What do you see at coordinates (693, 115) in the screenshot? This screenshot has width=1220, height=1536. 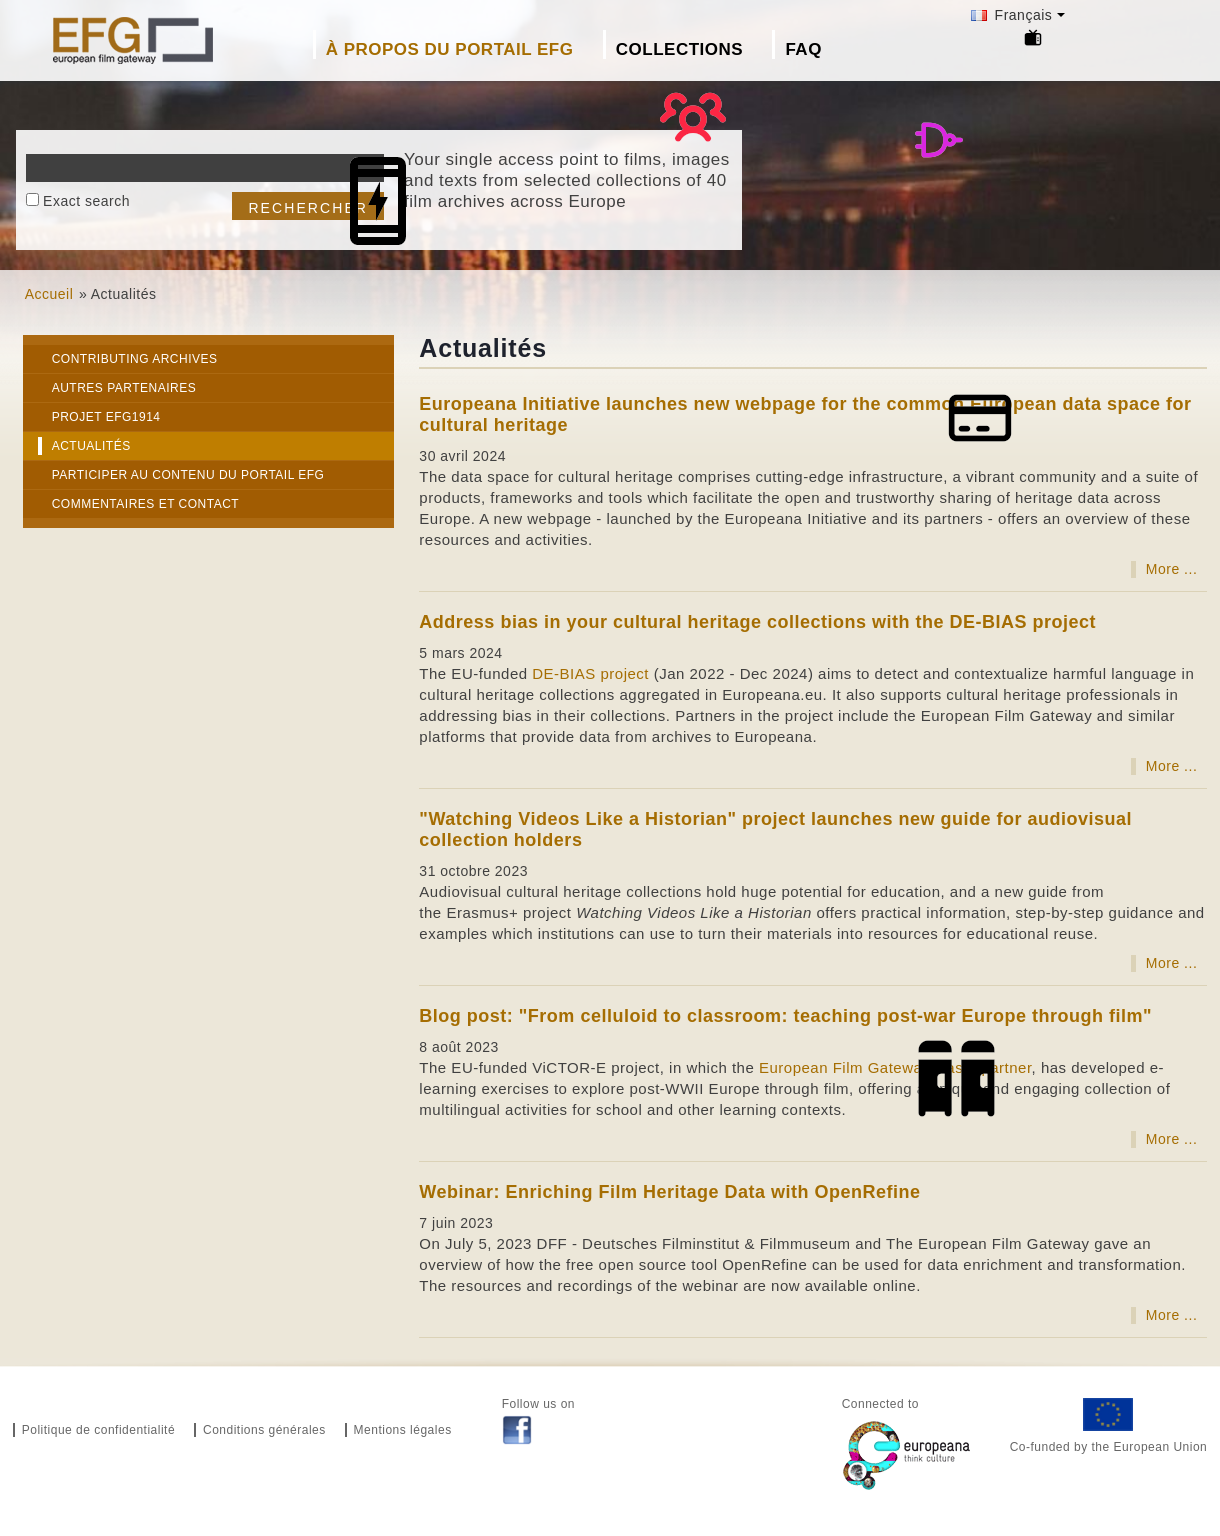 I see `view group members or team` at bounding box center [693, 115].